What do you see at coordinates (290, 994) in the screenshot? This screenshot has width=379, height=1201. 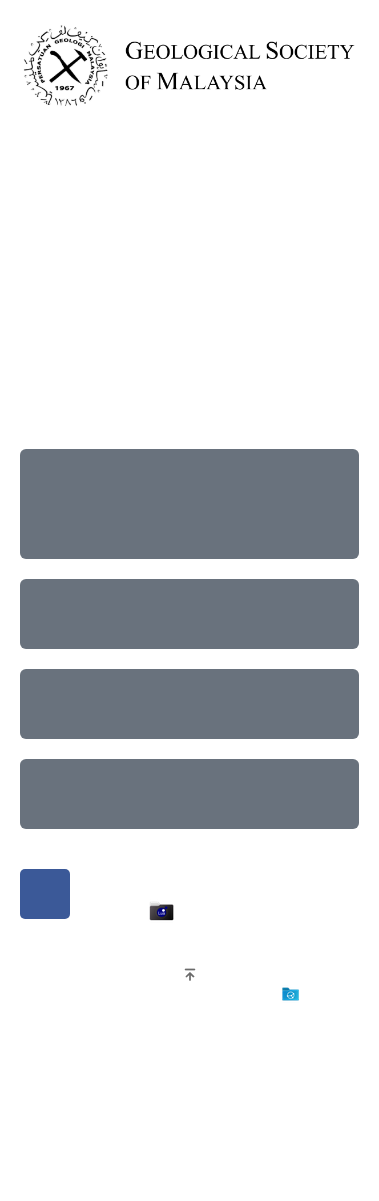 I see `open syncthing sync folder` at bounding box center [290, 994].